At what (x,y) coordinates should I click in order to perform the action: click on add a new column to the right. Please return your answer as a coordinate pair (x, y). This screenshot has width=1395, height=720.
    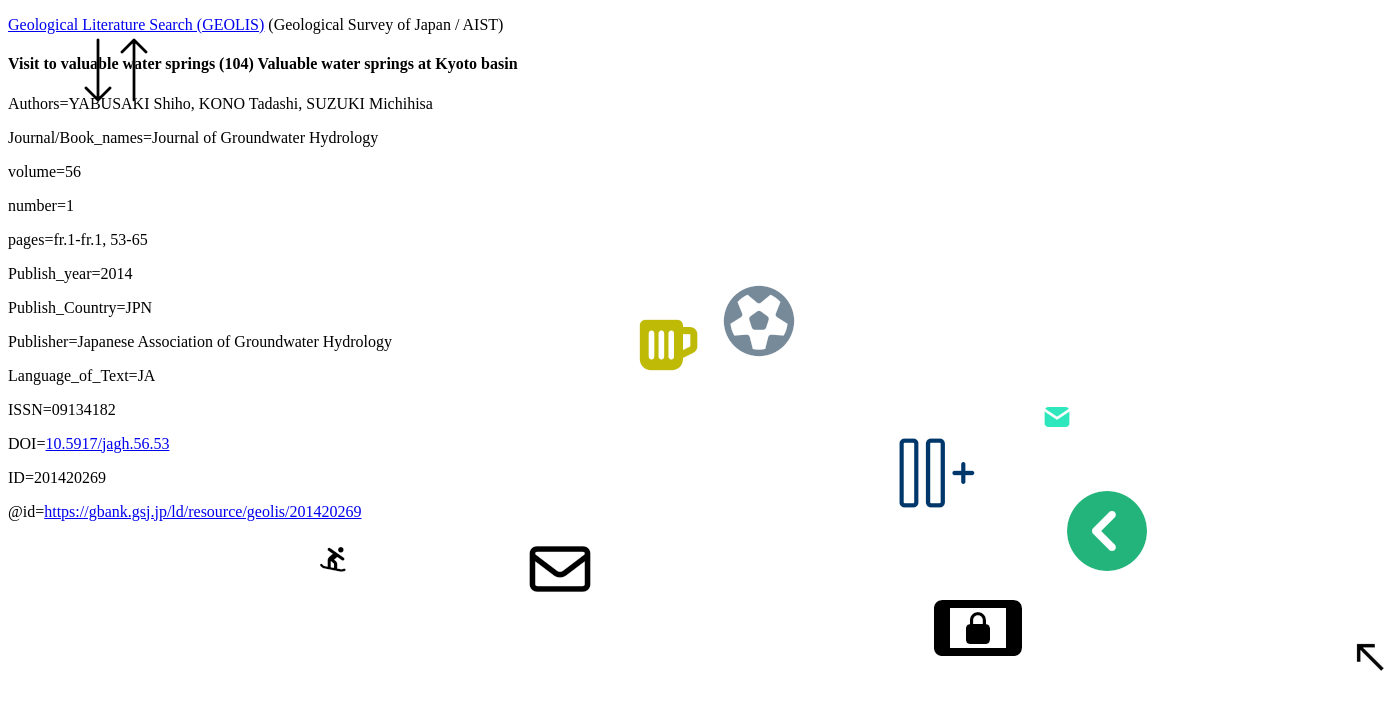
    Looking at the image, I should click on (931, 473).